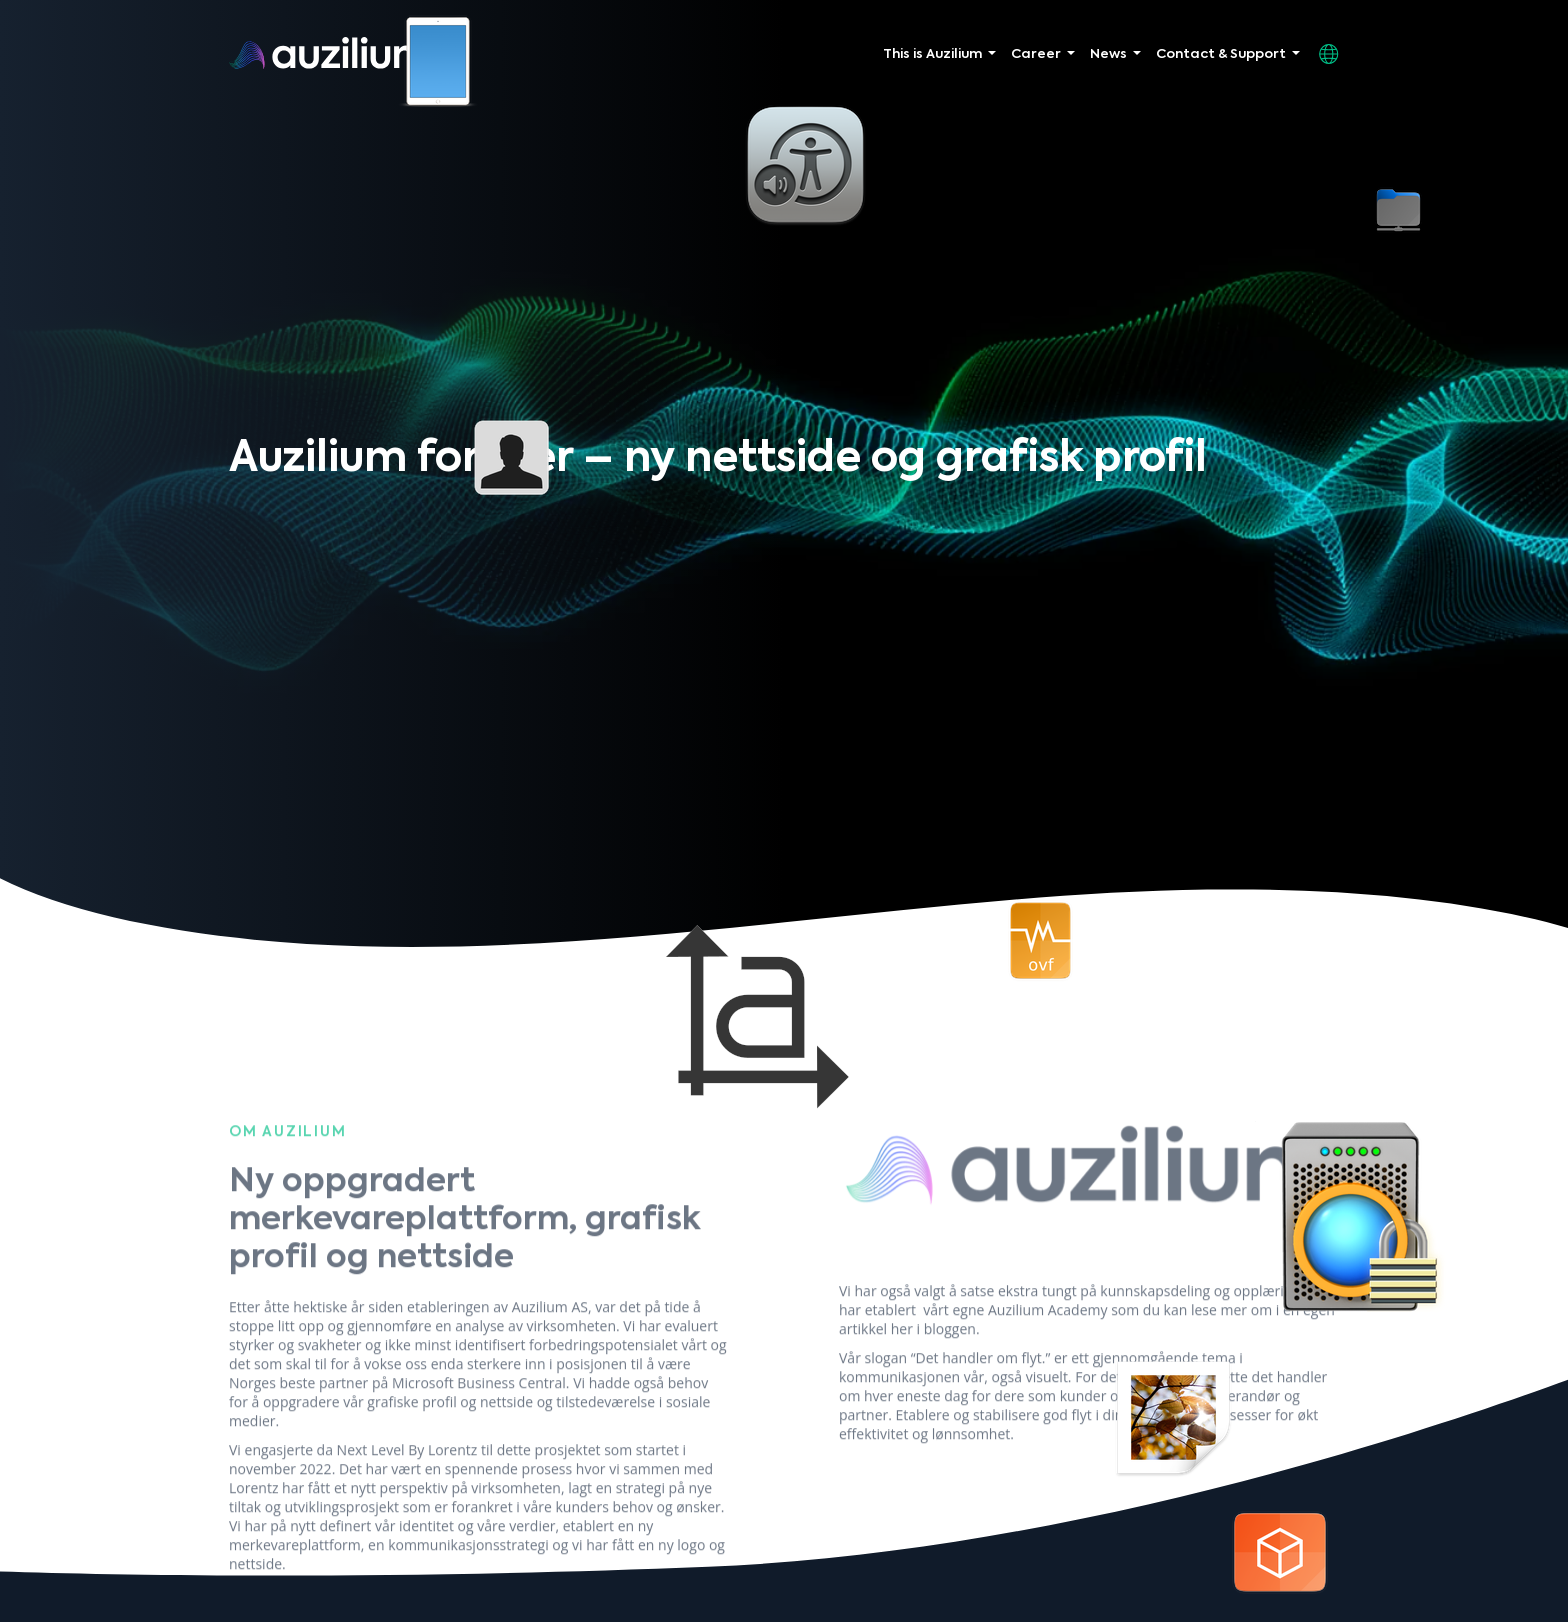  What do you see at coordinates (754, 1020) in the screenshot?
I see `open font viewer application` at bounding box center [754, 1020].